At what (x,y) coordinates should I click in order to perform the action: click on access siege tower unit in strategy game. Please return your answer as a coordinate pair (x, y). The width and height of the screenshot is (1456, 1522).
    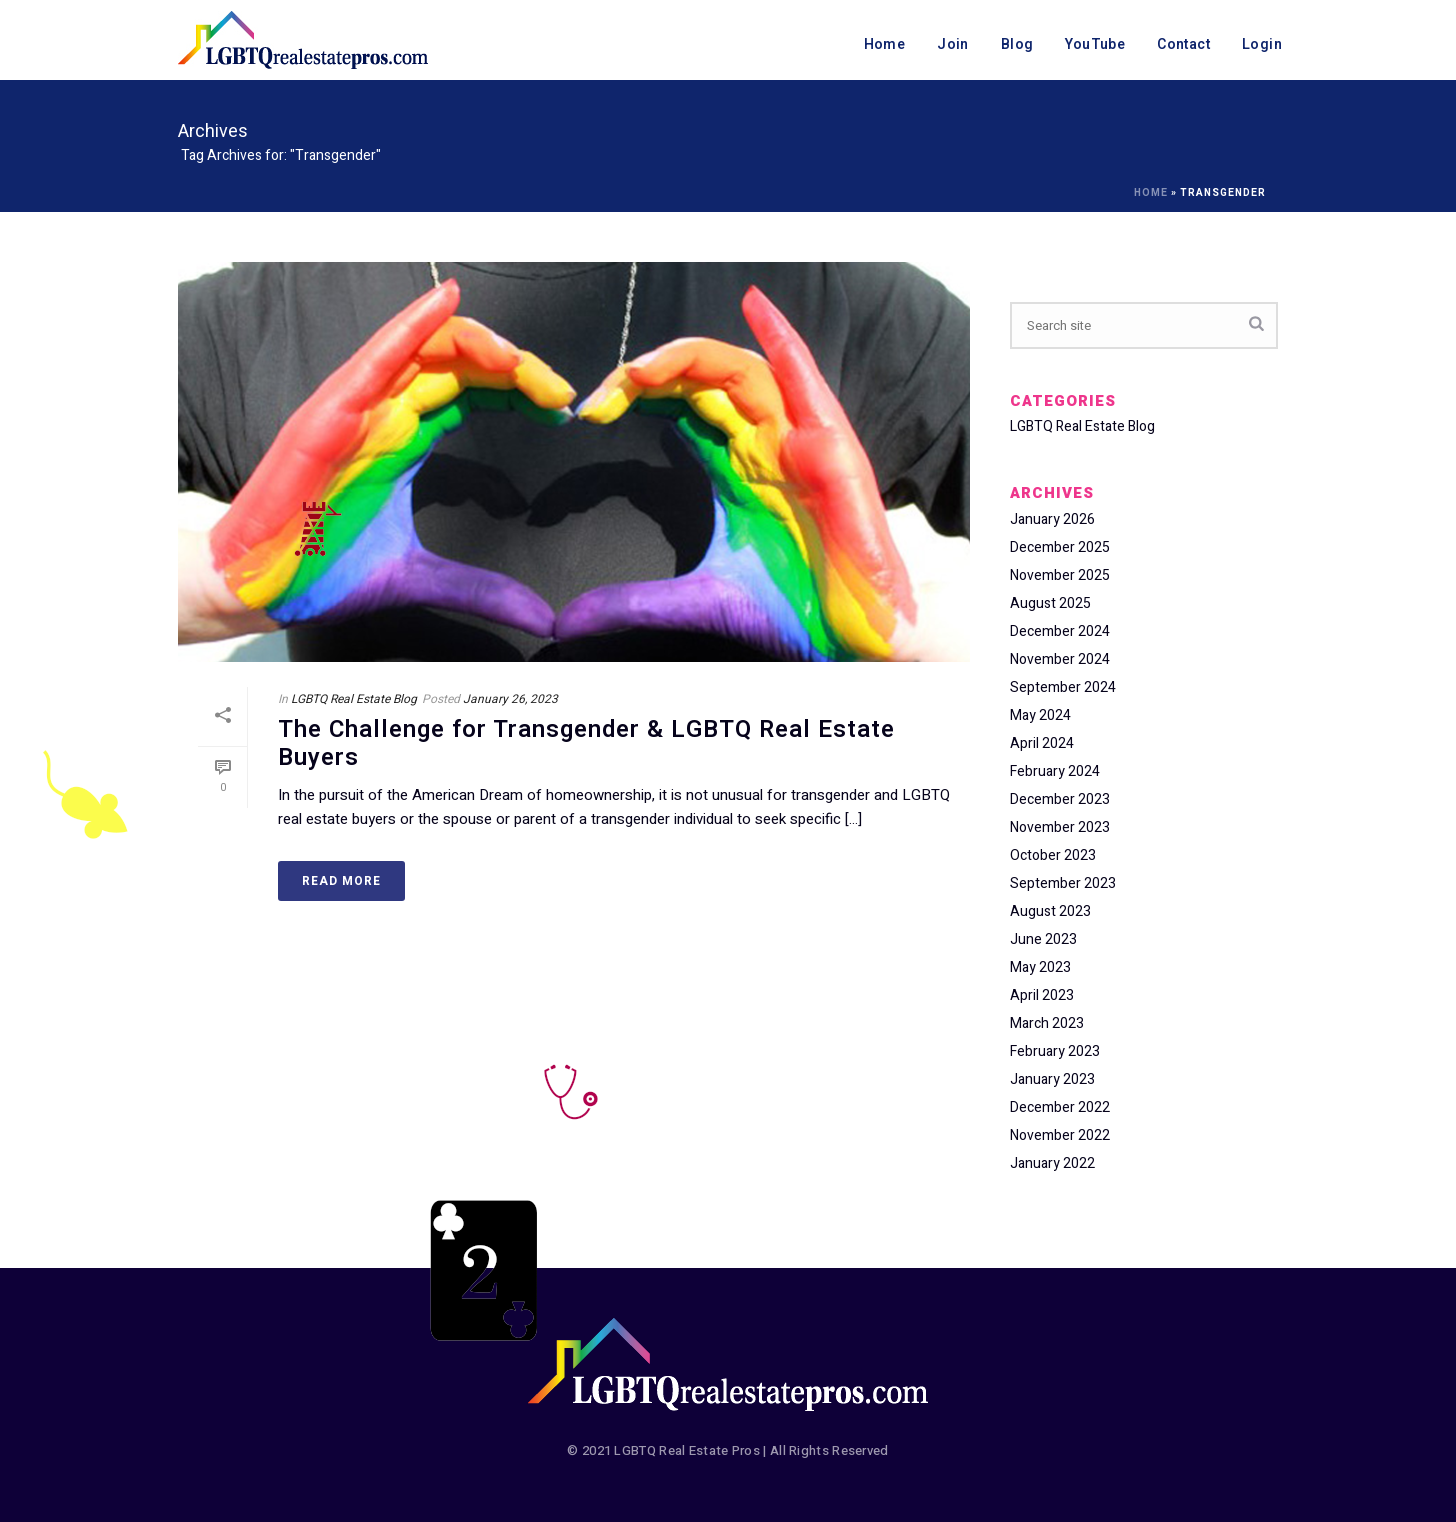
    Looking at the image, I should click on (317, 528).